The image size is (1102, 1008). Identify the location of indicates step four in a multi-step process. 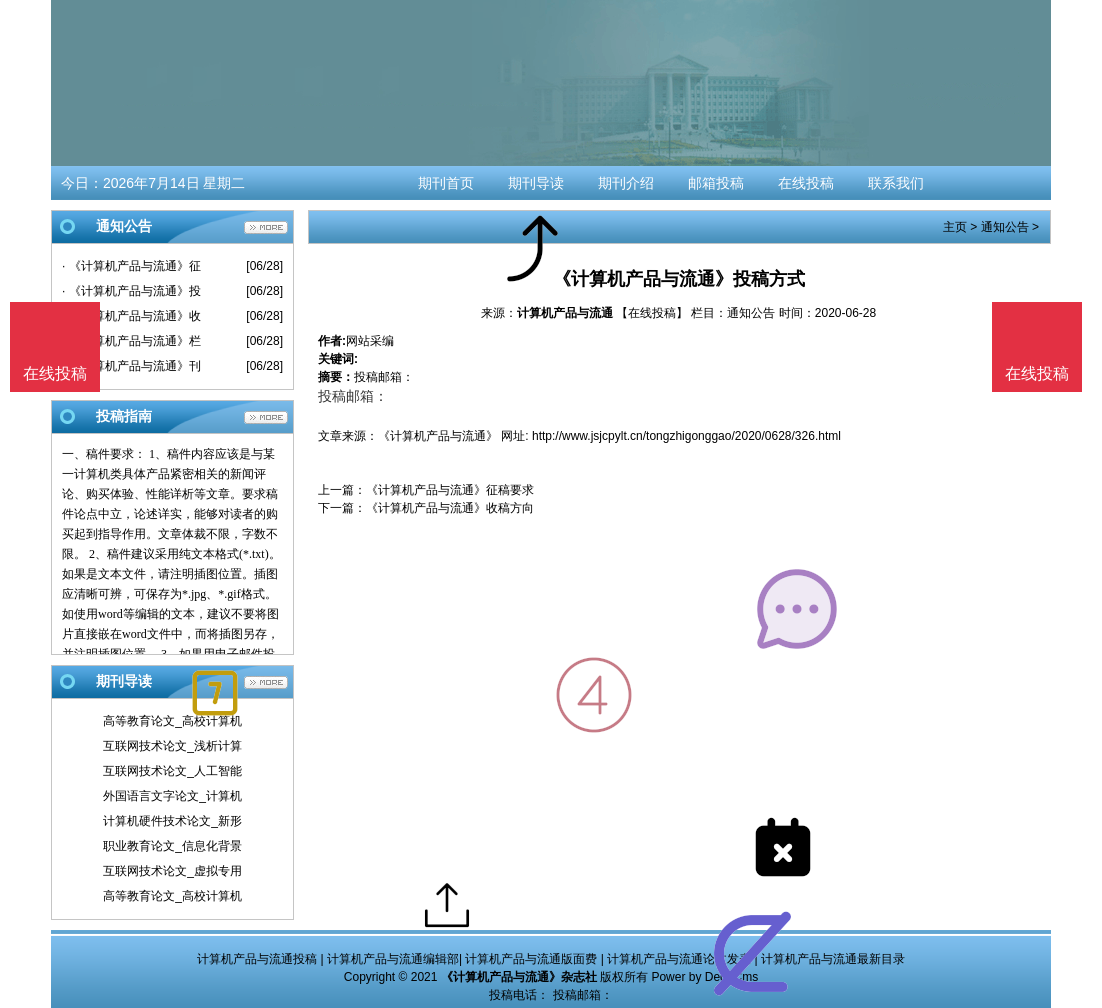
(594, 695).